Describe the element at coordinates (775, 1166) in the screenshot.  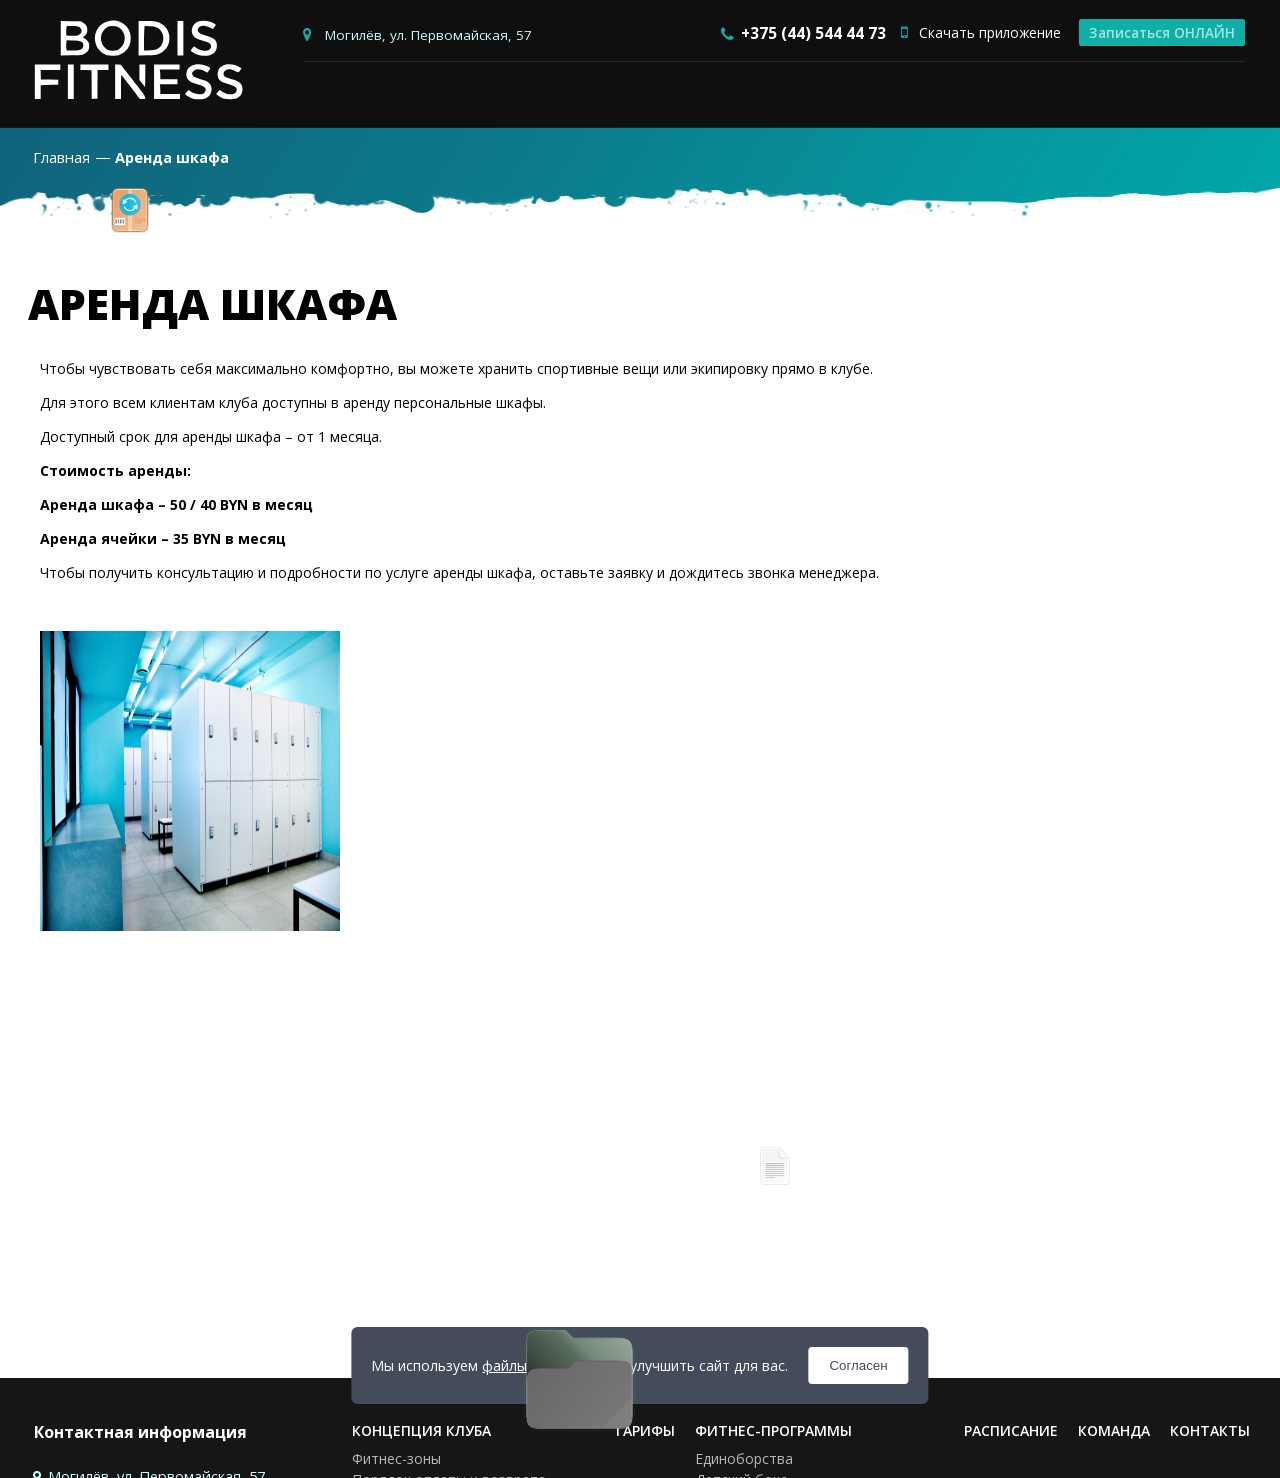
I see `open a plain text file` at that location.